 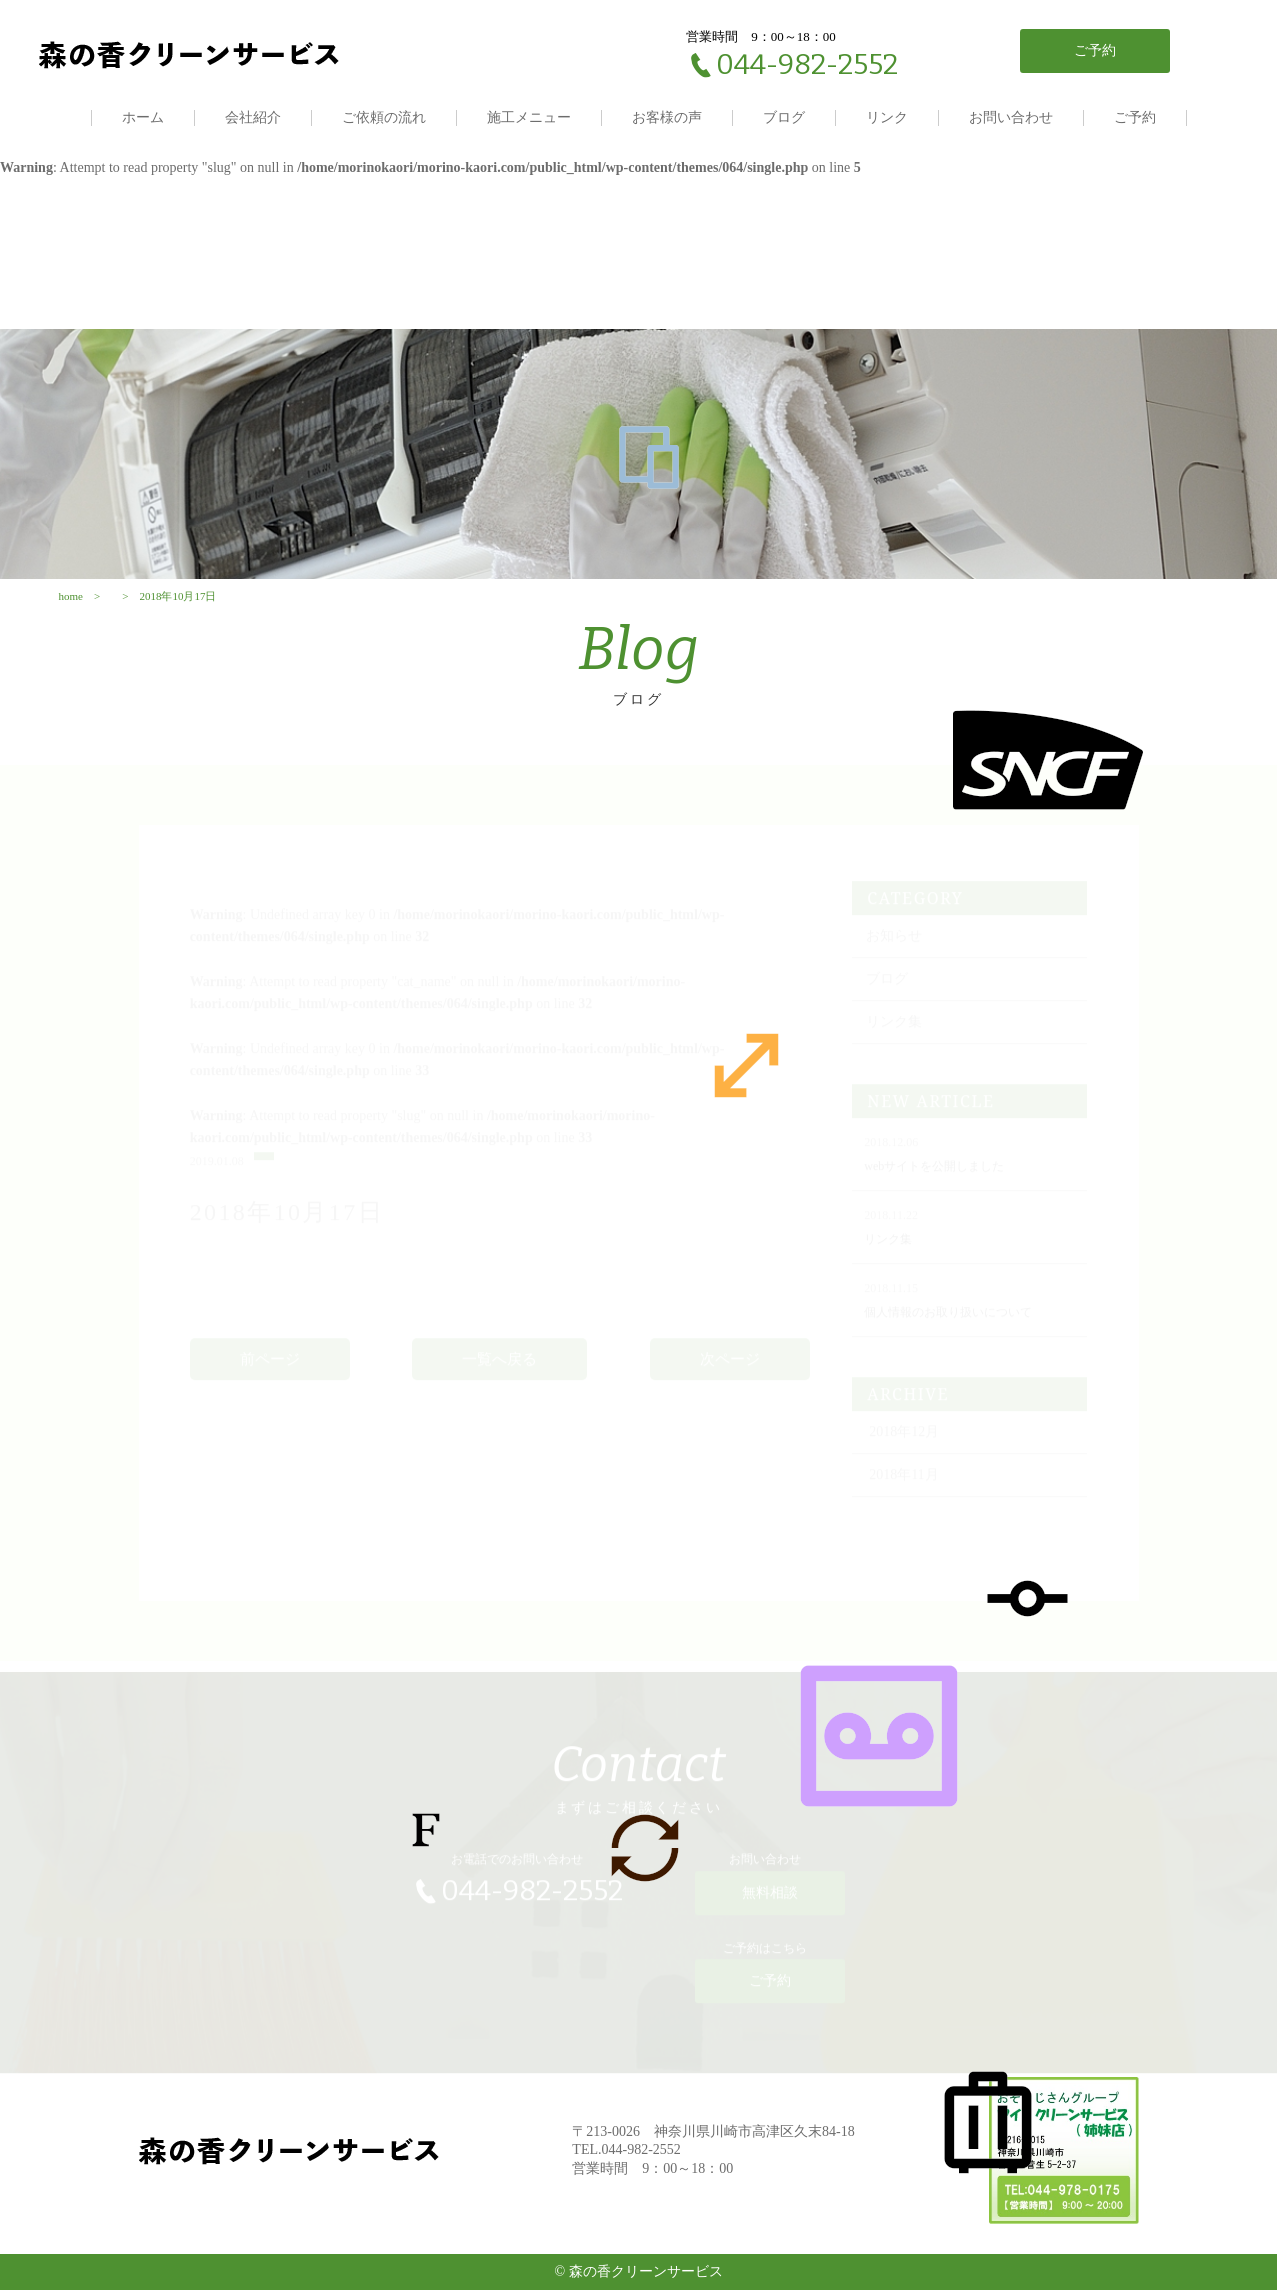 I want to click on open the SNCF French railway app, so click(x=1048, y=760).